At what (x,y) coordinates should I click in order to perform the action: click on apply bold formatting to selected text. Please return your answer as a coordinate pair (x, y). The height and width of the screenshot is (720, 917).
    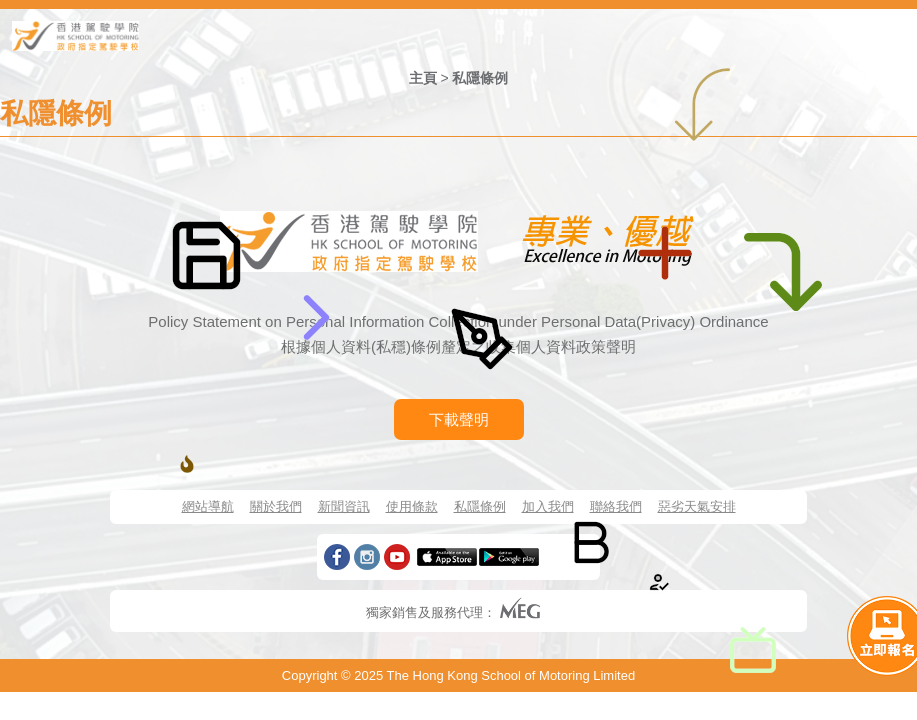
    Looking at the image, I should click on (590, 542).